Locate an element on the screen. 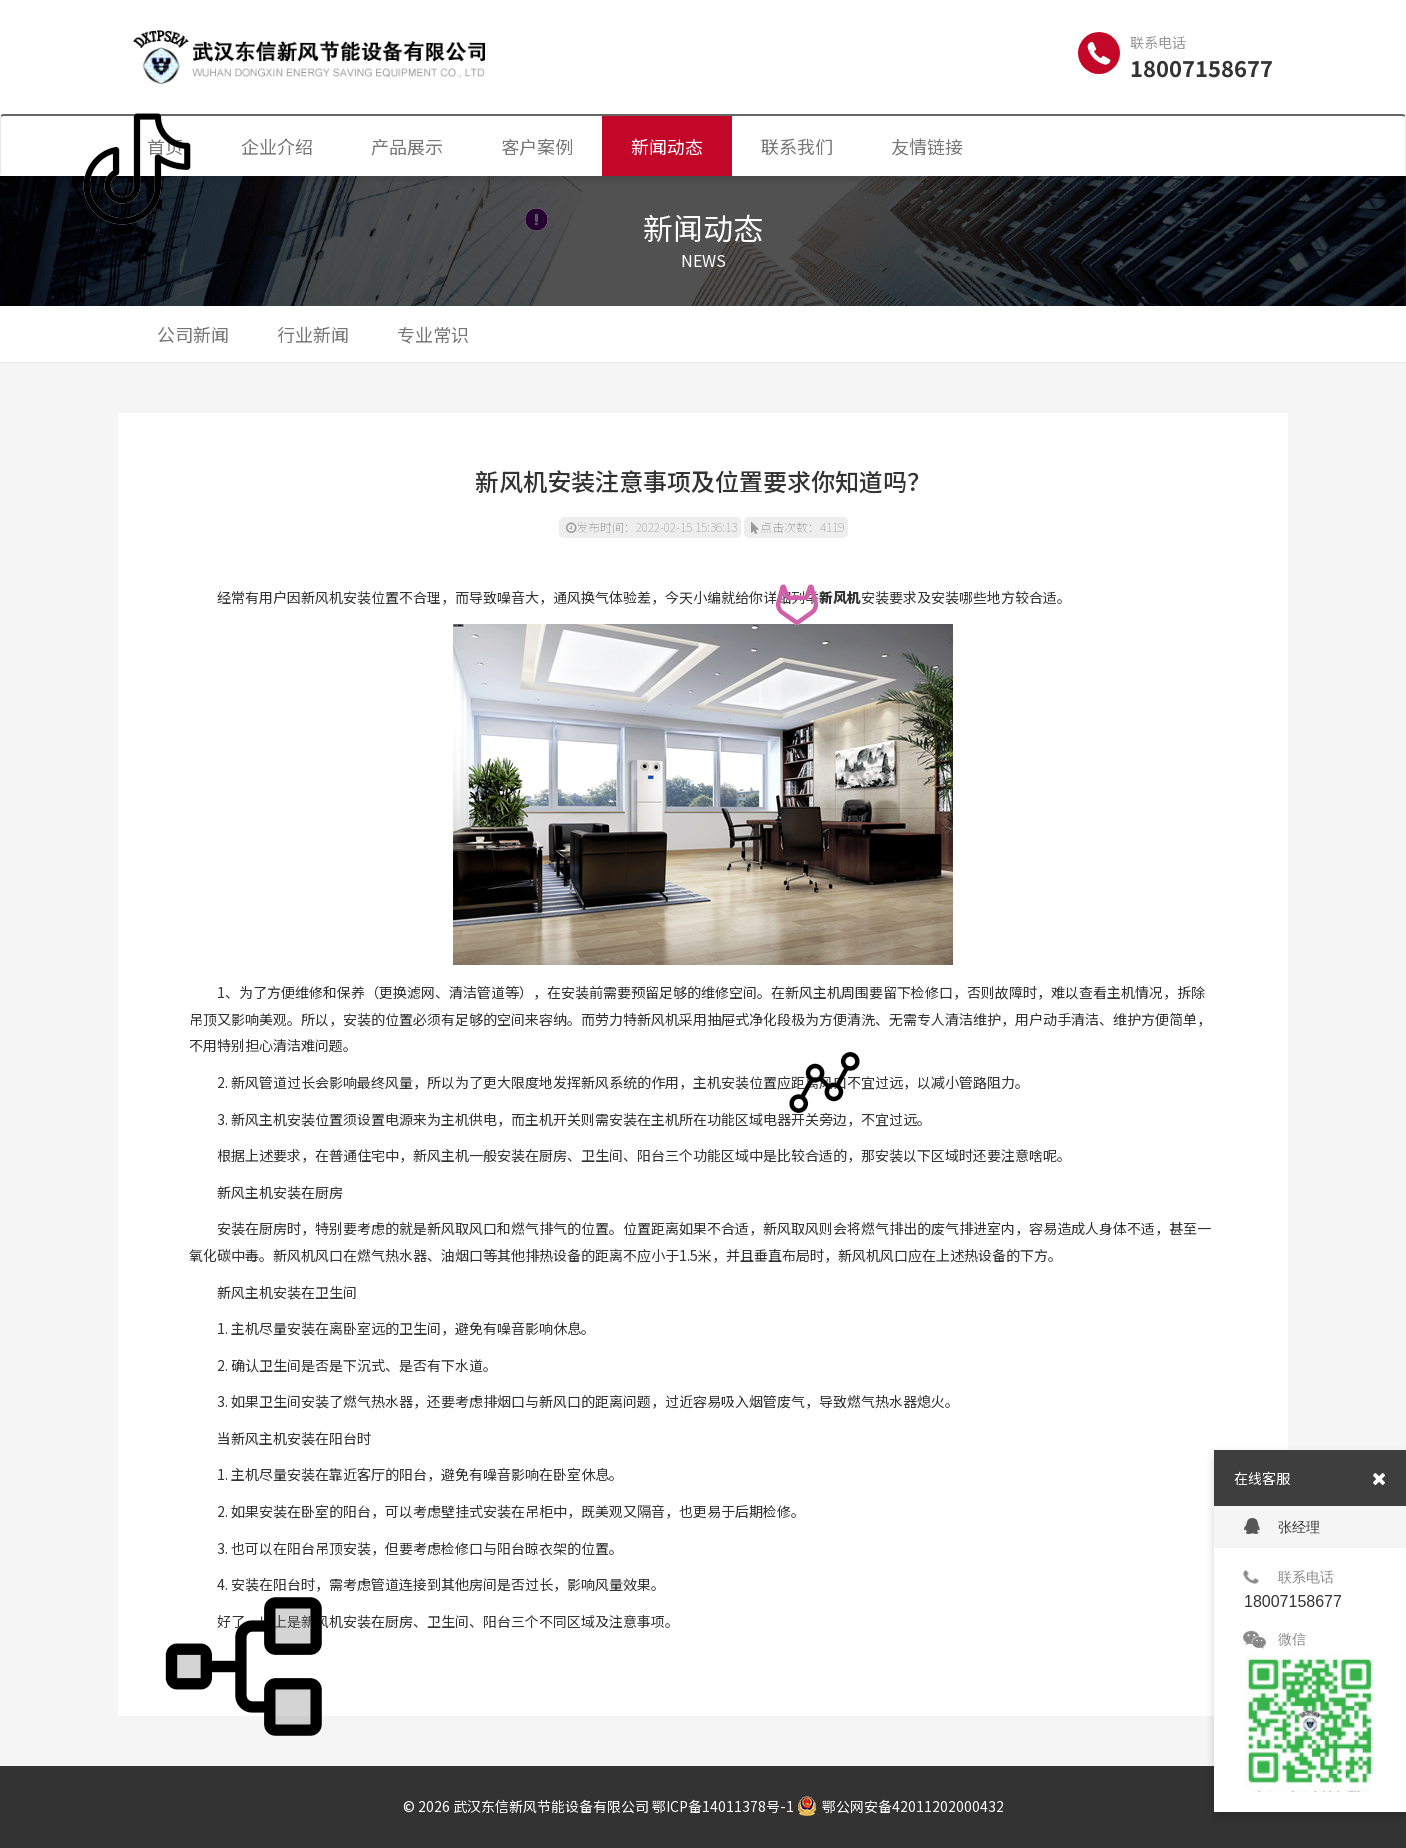 The width and height of the screenshot is (1406, 1848). indicates an error or warning state is located at coordinates (536, 219).